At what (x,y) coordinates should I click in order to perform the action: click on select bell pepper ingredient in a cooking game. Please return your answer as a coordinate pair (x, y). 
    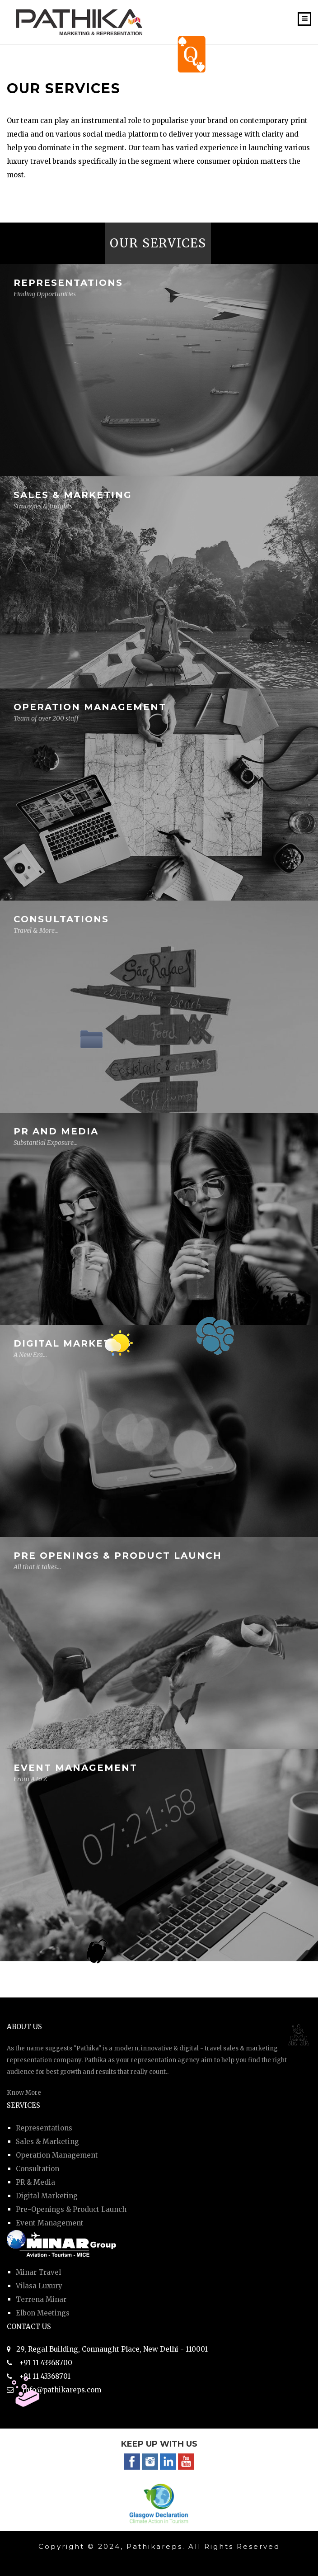
    Looking at the image, I should click on (97, 1951).